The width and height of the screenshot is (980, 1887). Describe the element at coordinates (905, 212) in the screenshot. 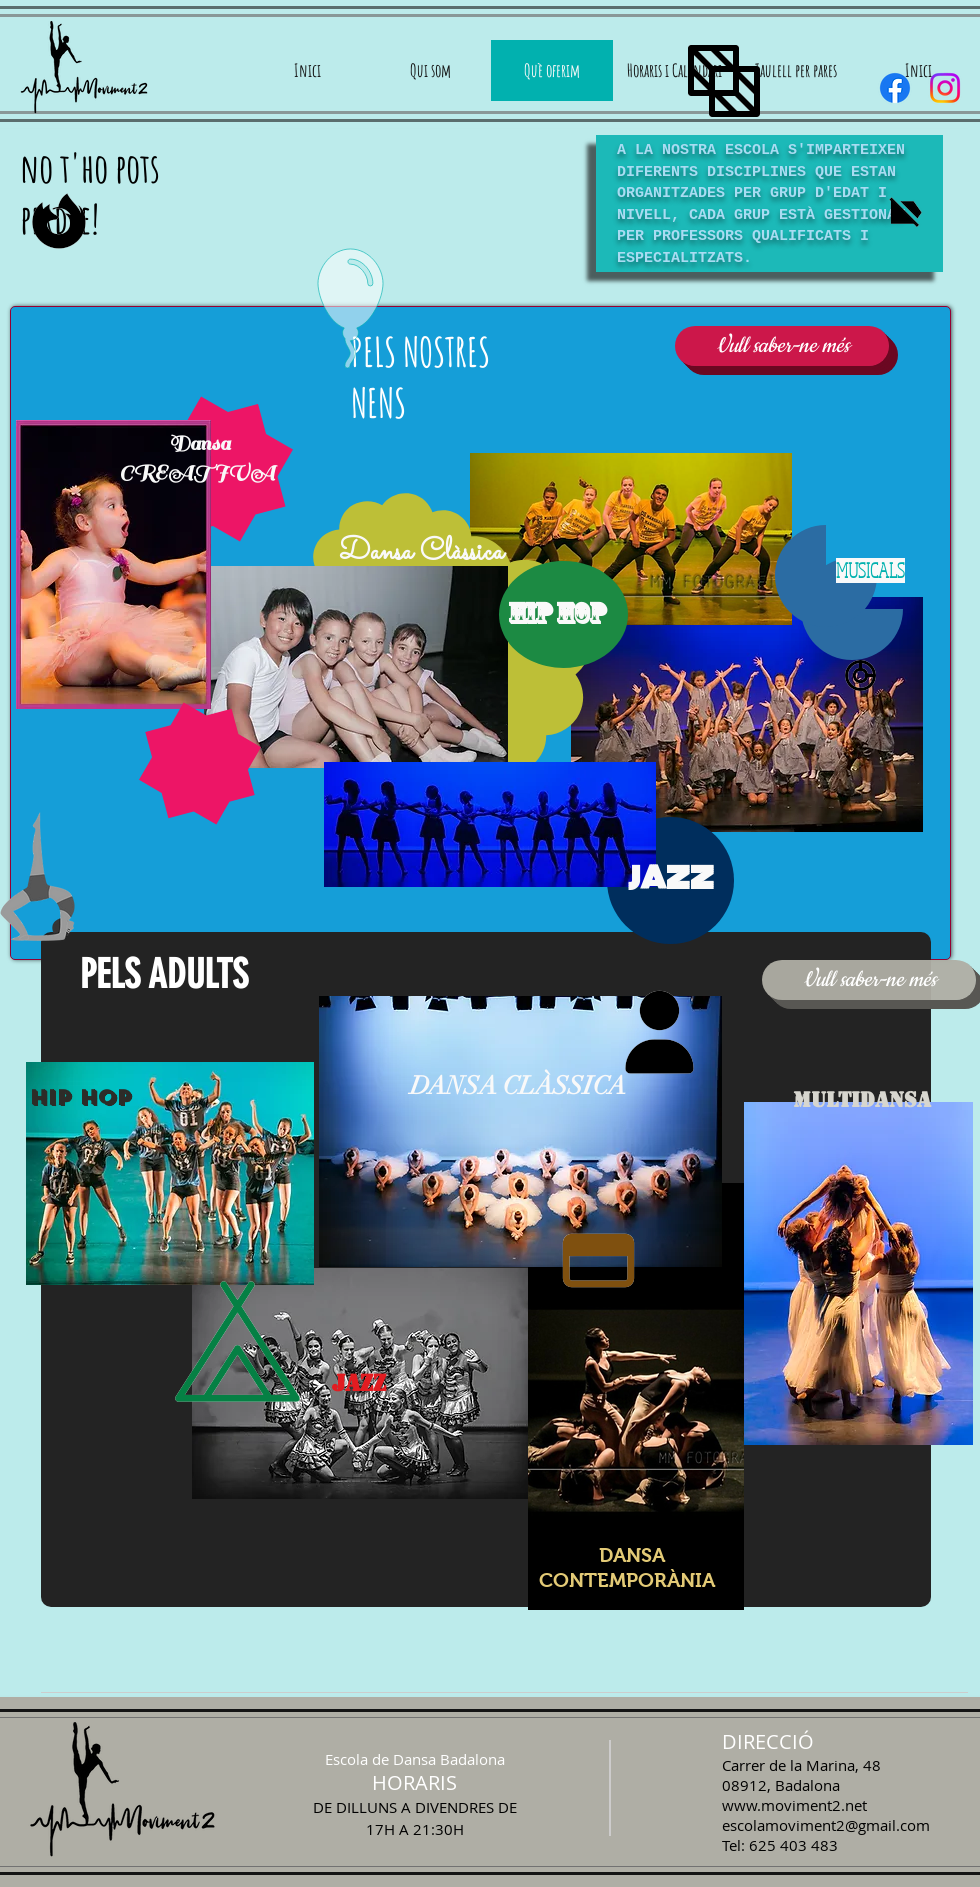

I see `remove a label or tag` at that location.